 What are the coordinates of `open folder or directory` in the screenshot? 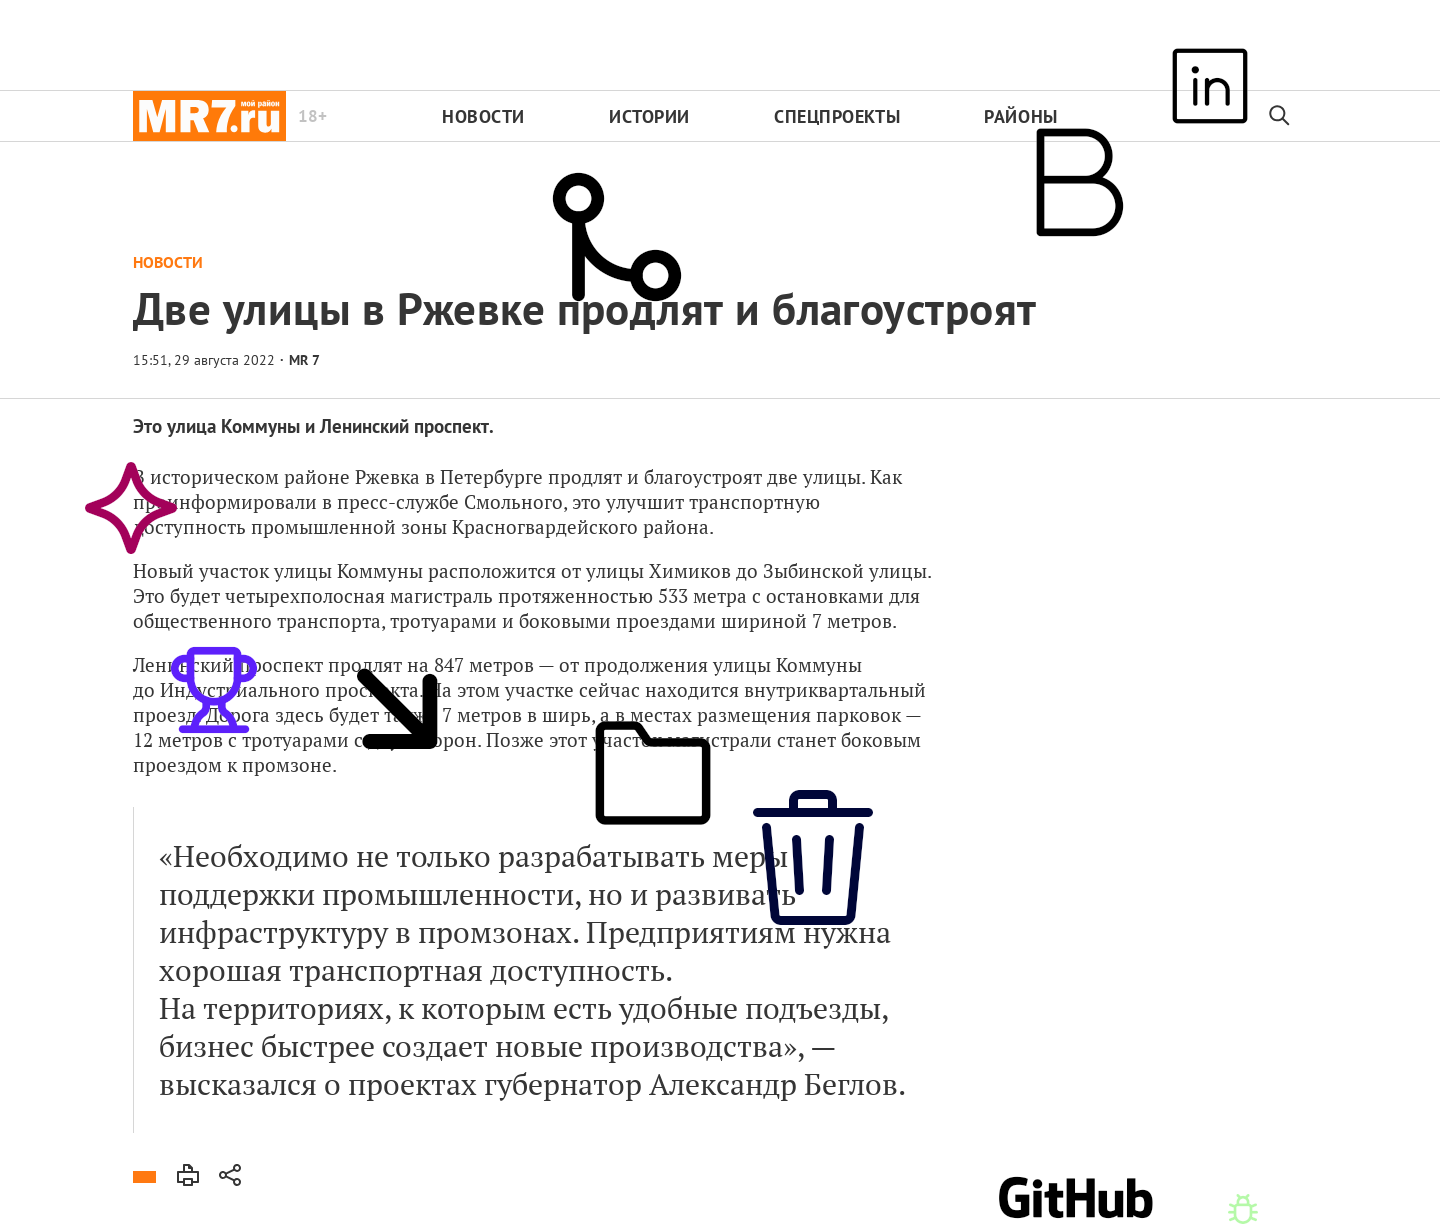 It's located at (653, 773).